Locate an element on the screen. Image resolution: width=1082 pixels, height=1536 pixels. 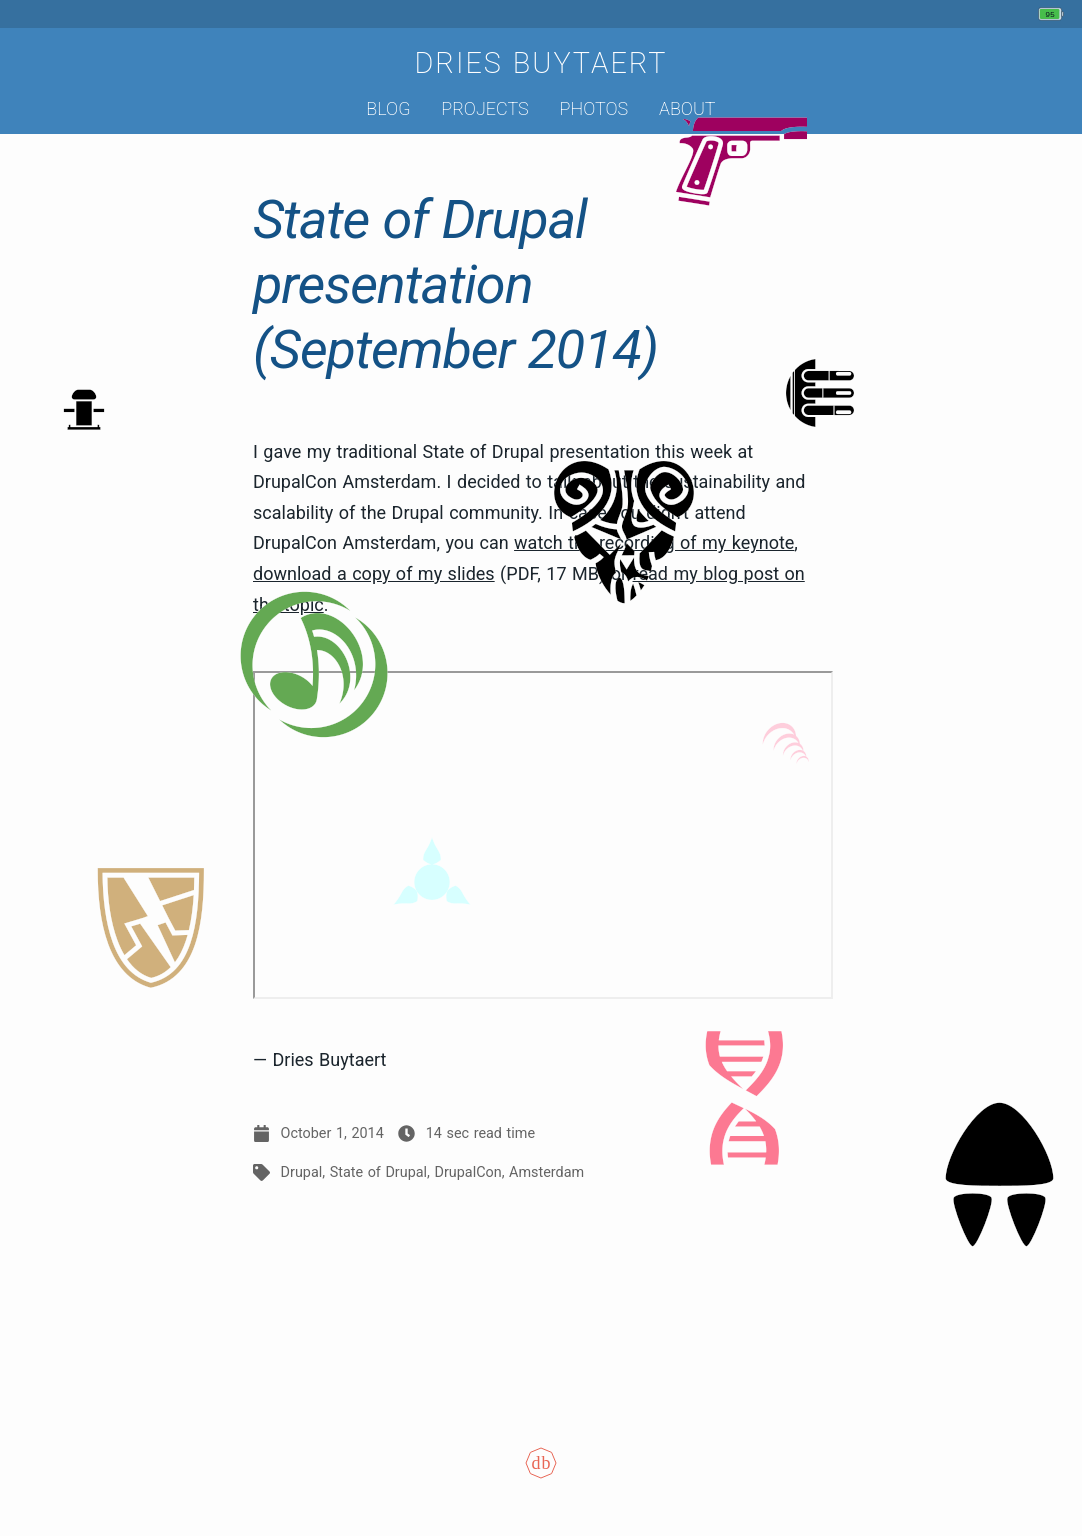
indicates player has reached level three is located at coordinates (432, 871).